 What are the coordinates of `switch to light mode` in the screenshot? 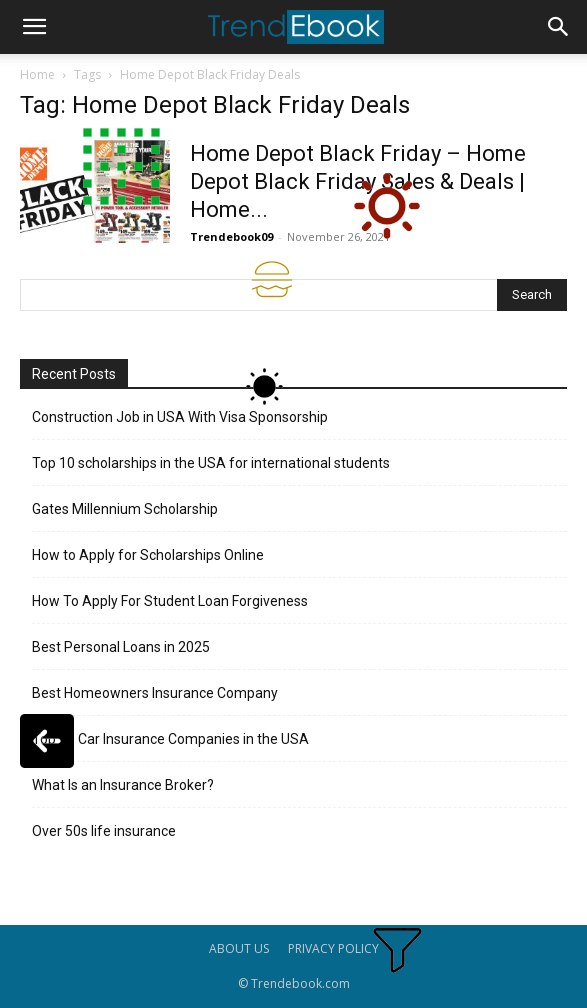 It's located at (264, 386).